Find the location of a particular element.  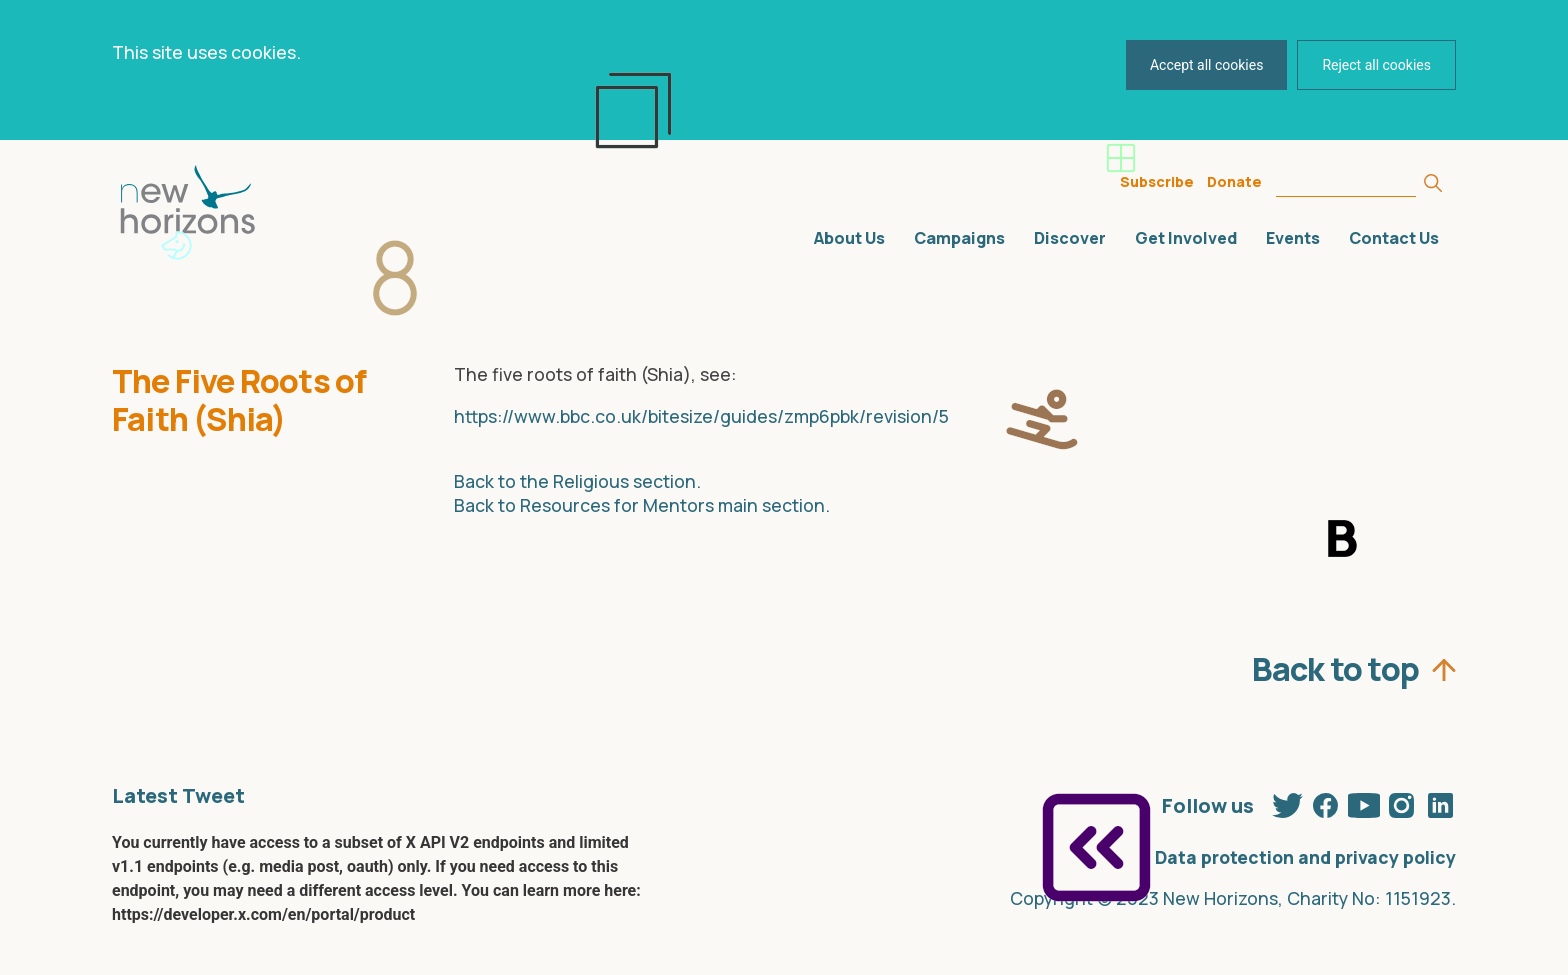

go back to previous section is located at coordinates (1096, 847).